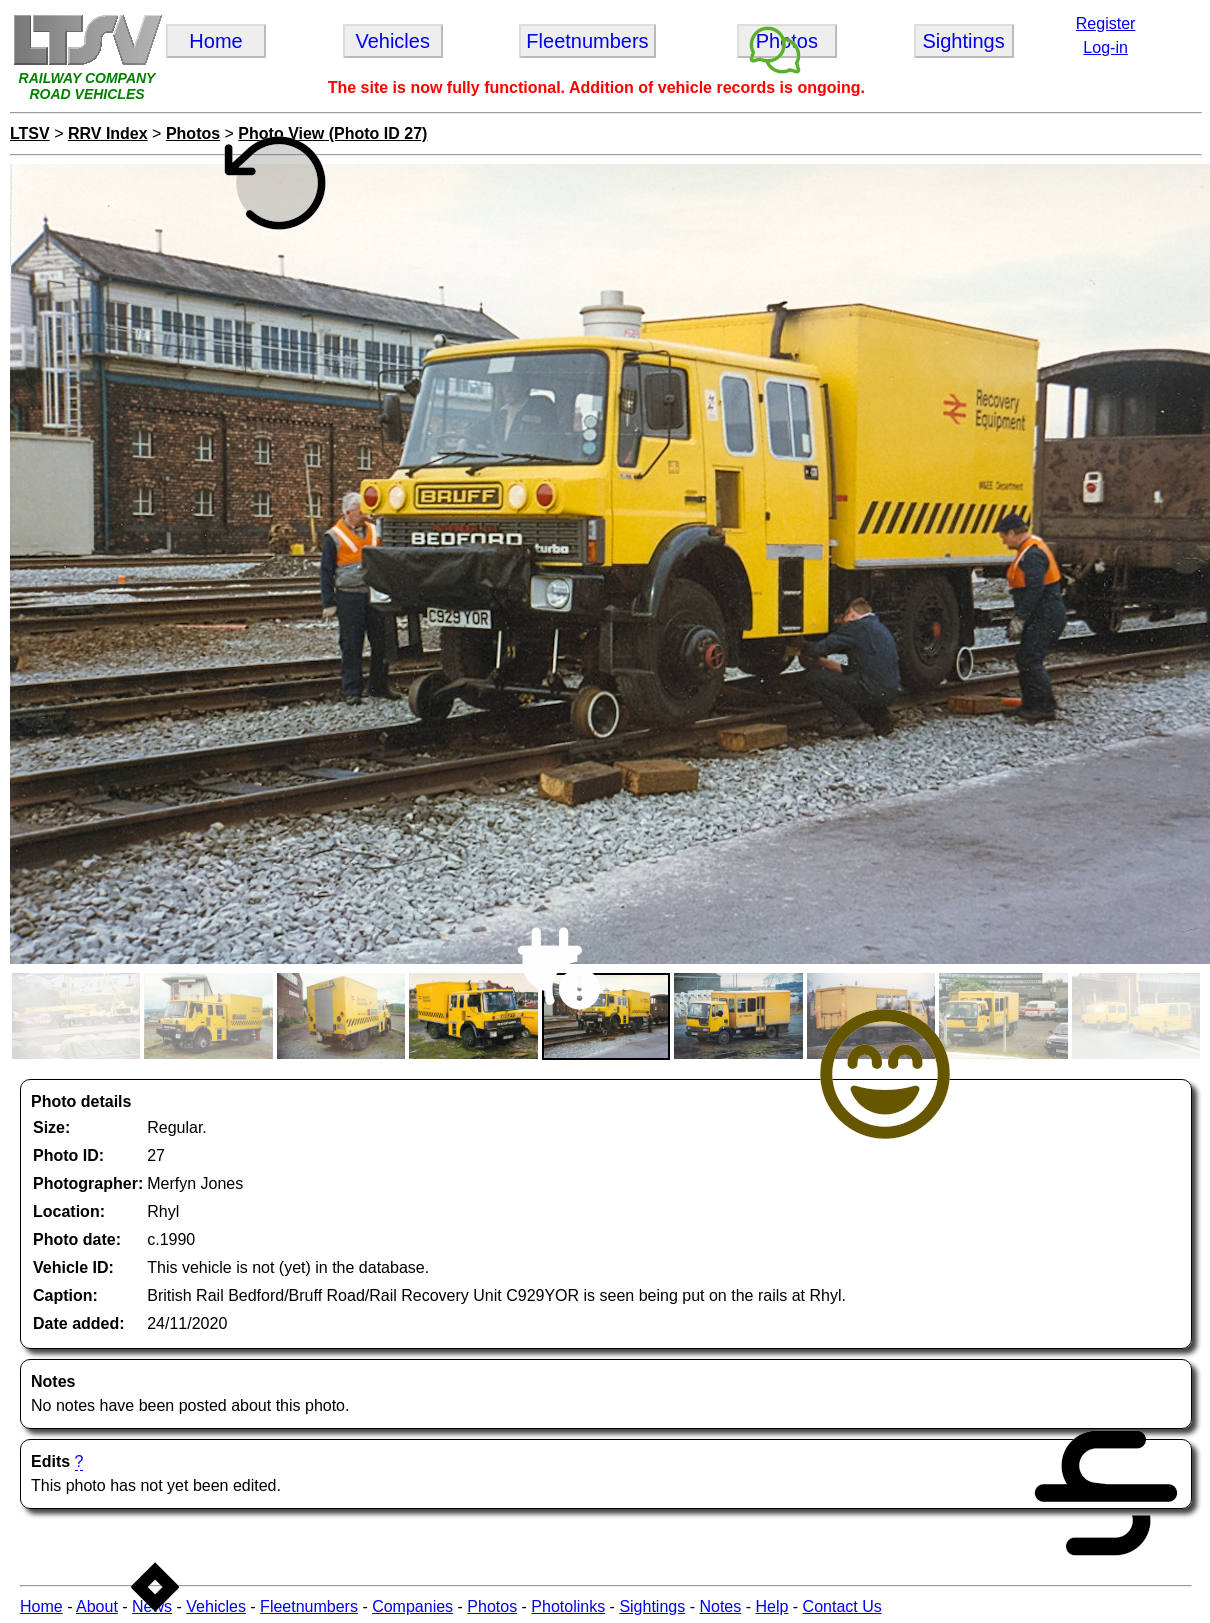  Describe the element at coordinates (554, 968) in the screenshot. I see `indicates a power connection error or issue` at that location.